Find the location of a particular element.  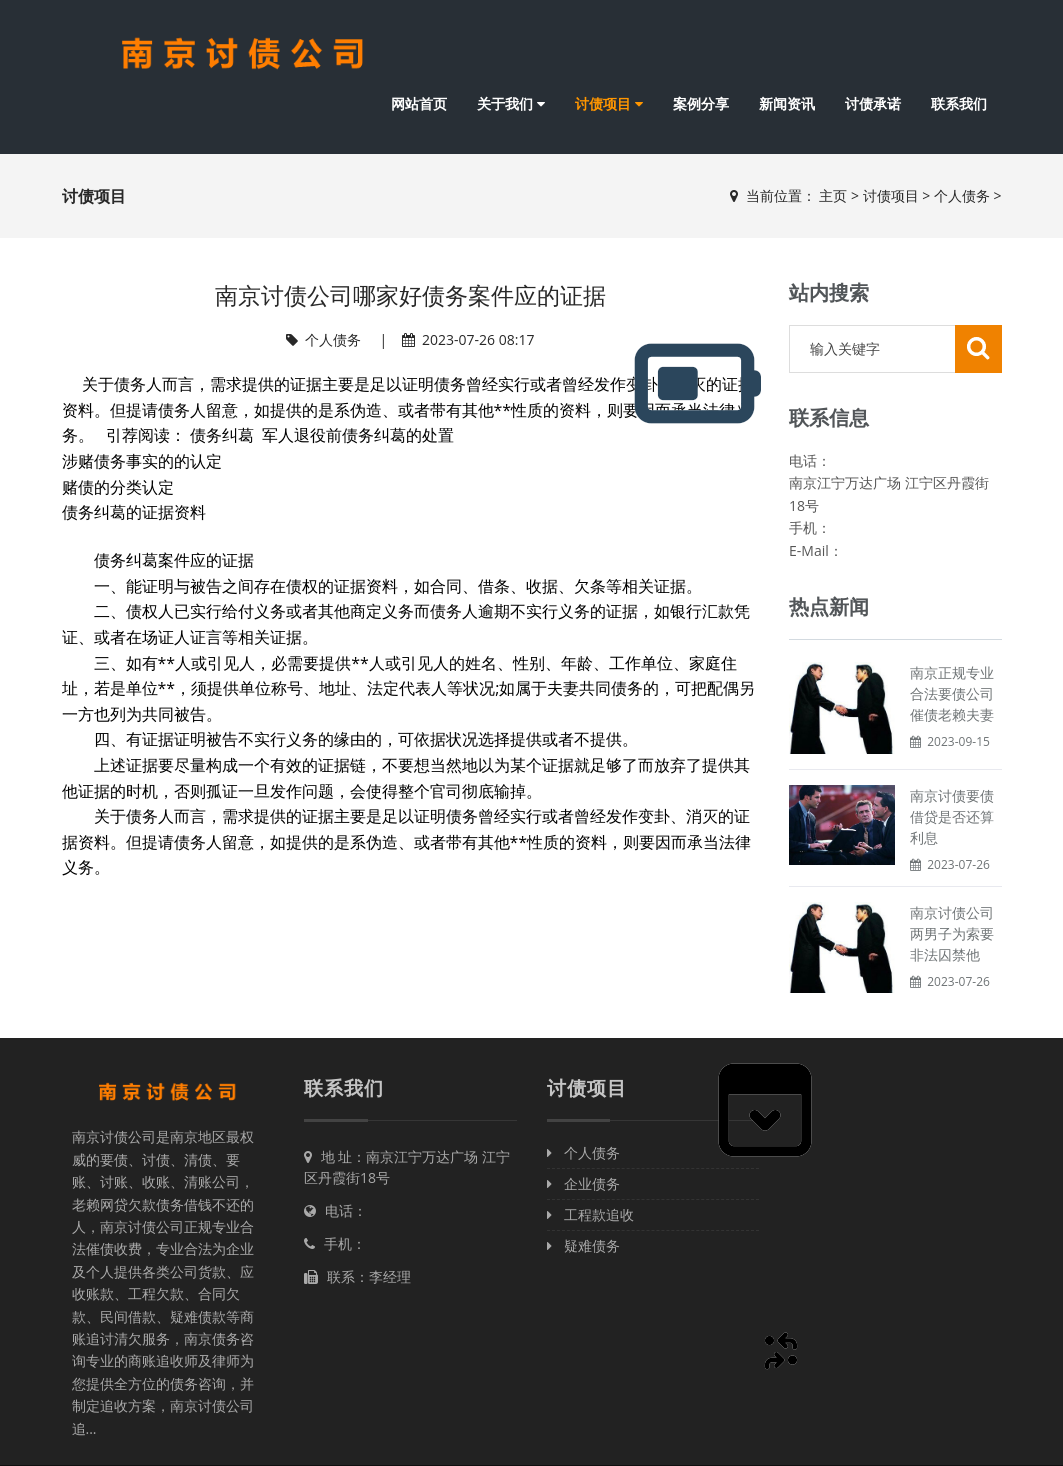

indicates battery at approximately 50% charge is located at coordinates (694, 383).